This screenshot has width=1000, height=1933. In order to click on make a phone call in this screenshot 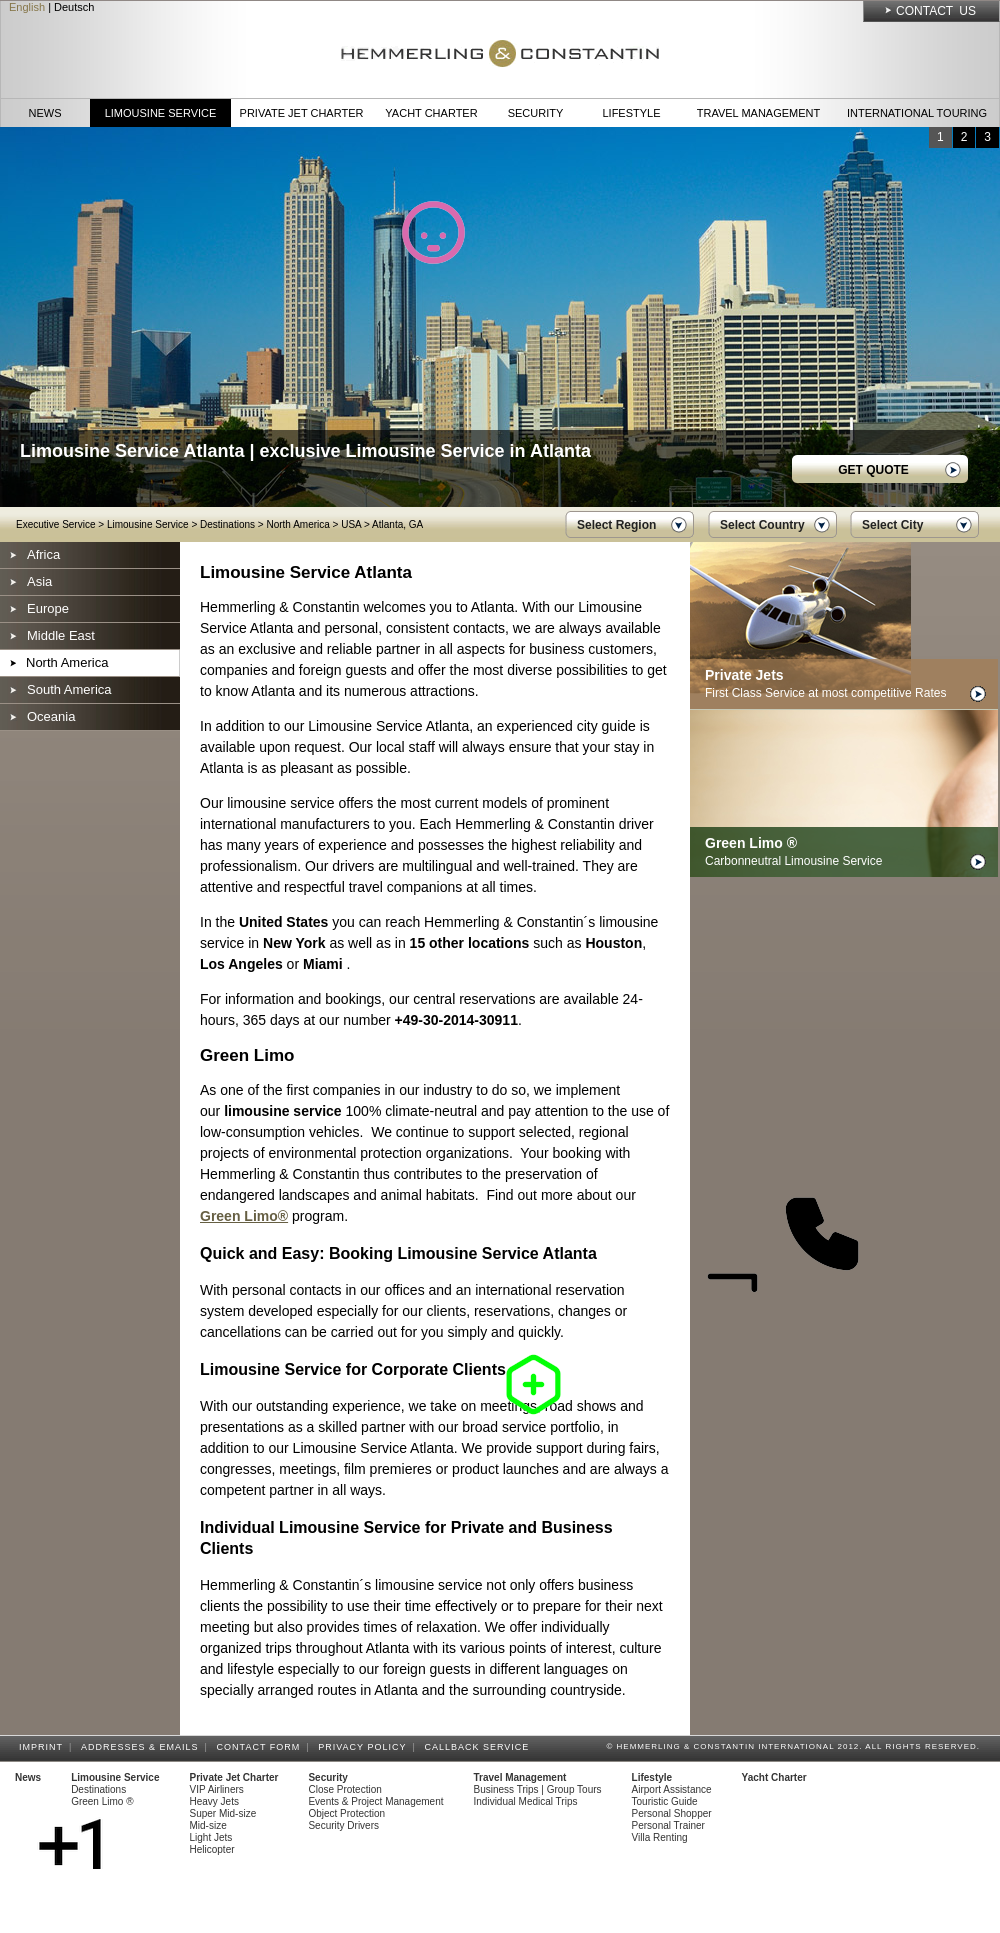, I will do `click(824, 1232)`.